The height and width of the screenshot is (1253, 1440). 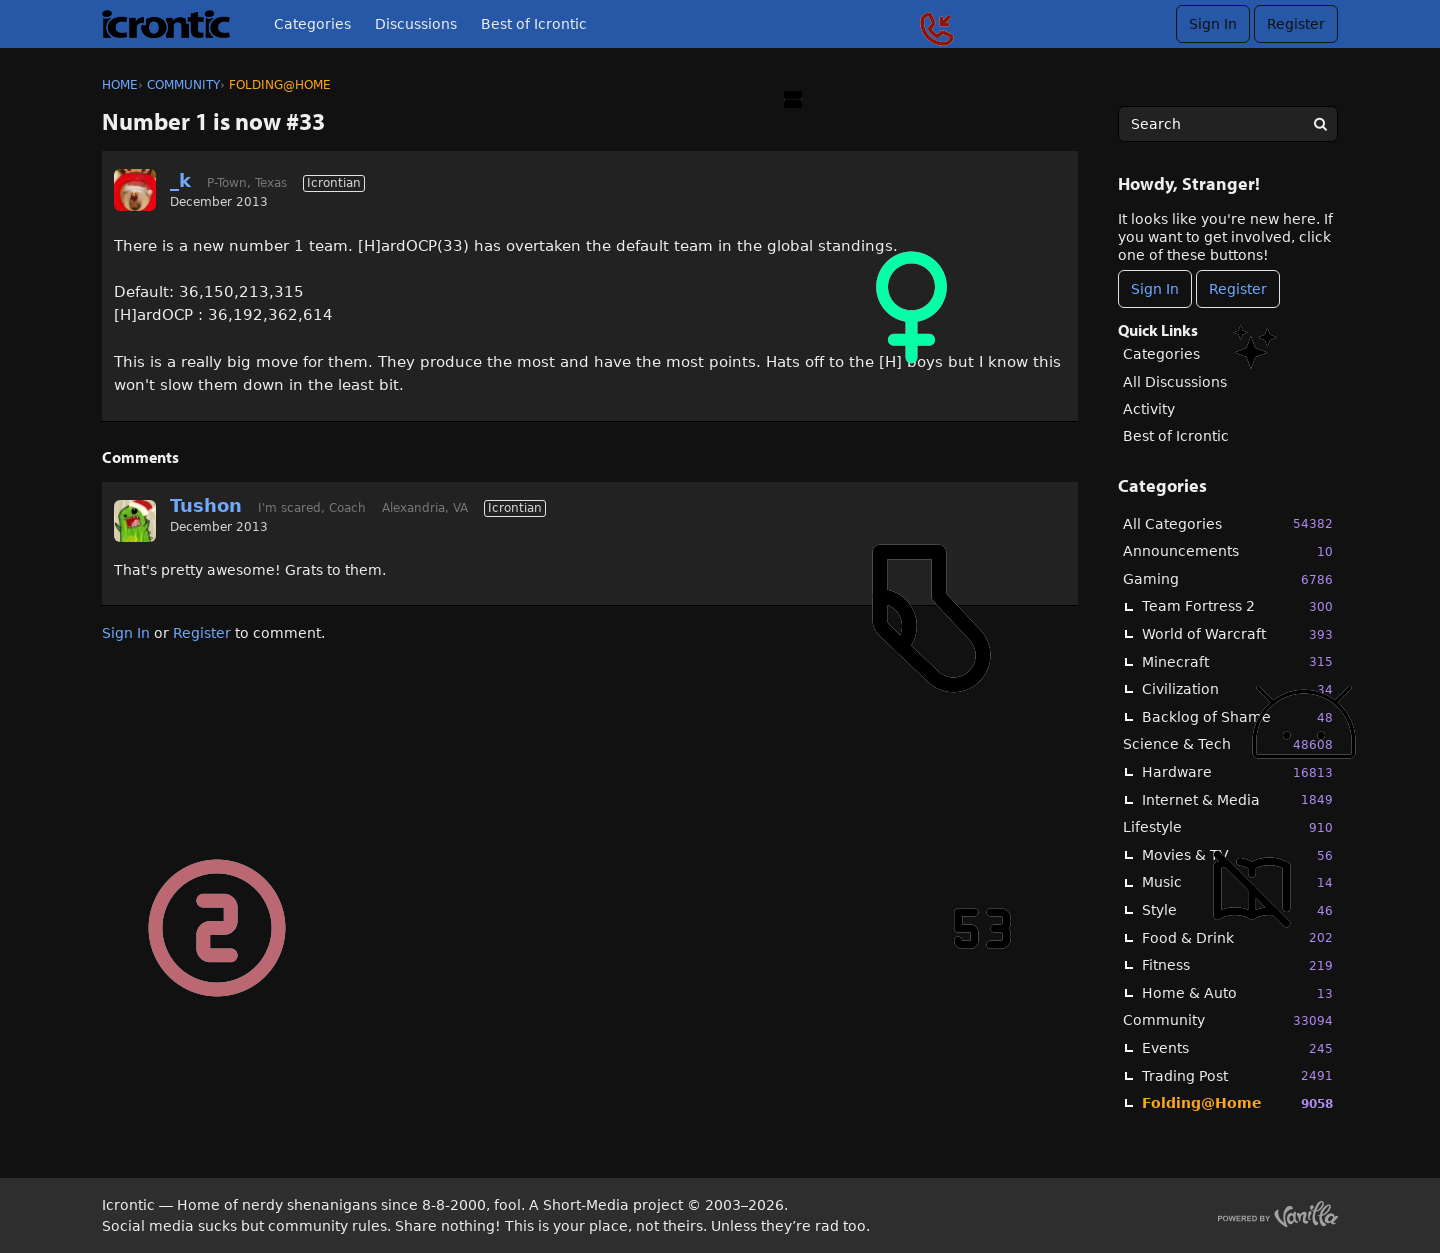 I want to click on view clothing or apparel category, so click(x=931, y=618).